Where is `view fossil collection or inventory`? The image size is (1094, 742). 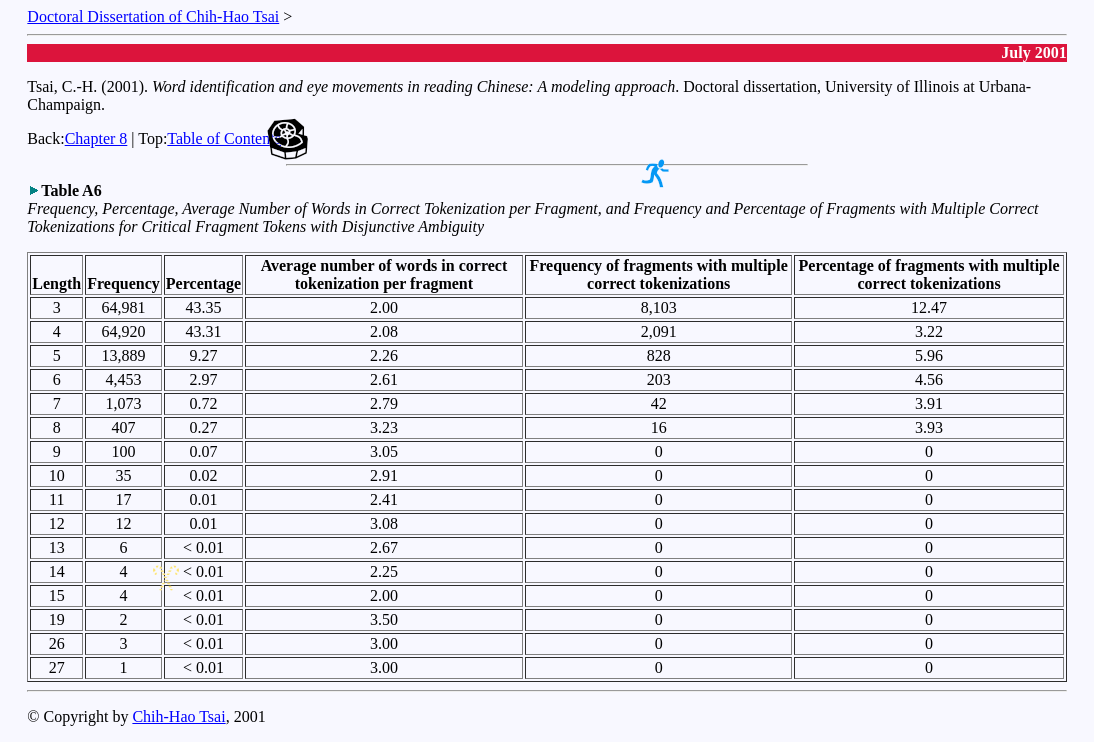 view fossil collection or inventory is located at coordinates (288, 139).